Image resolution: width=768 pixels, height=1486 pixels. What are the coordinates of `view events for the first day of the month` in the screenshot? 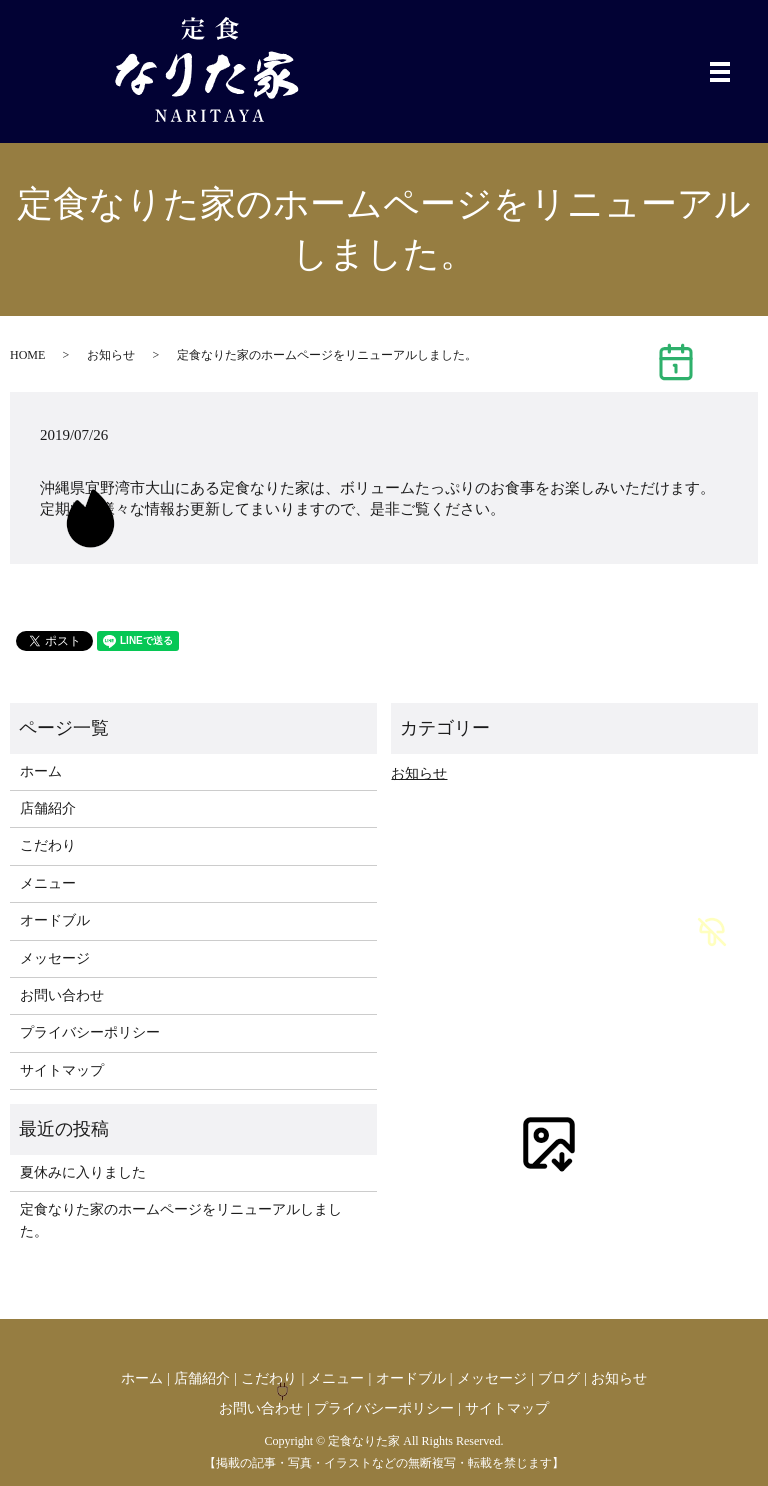 It's located at (676, 362).